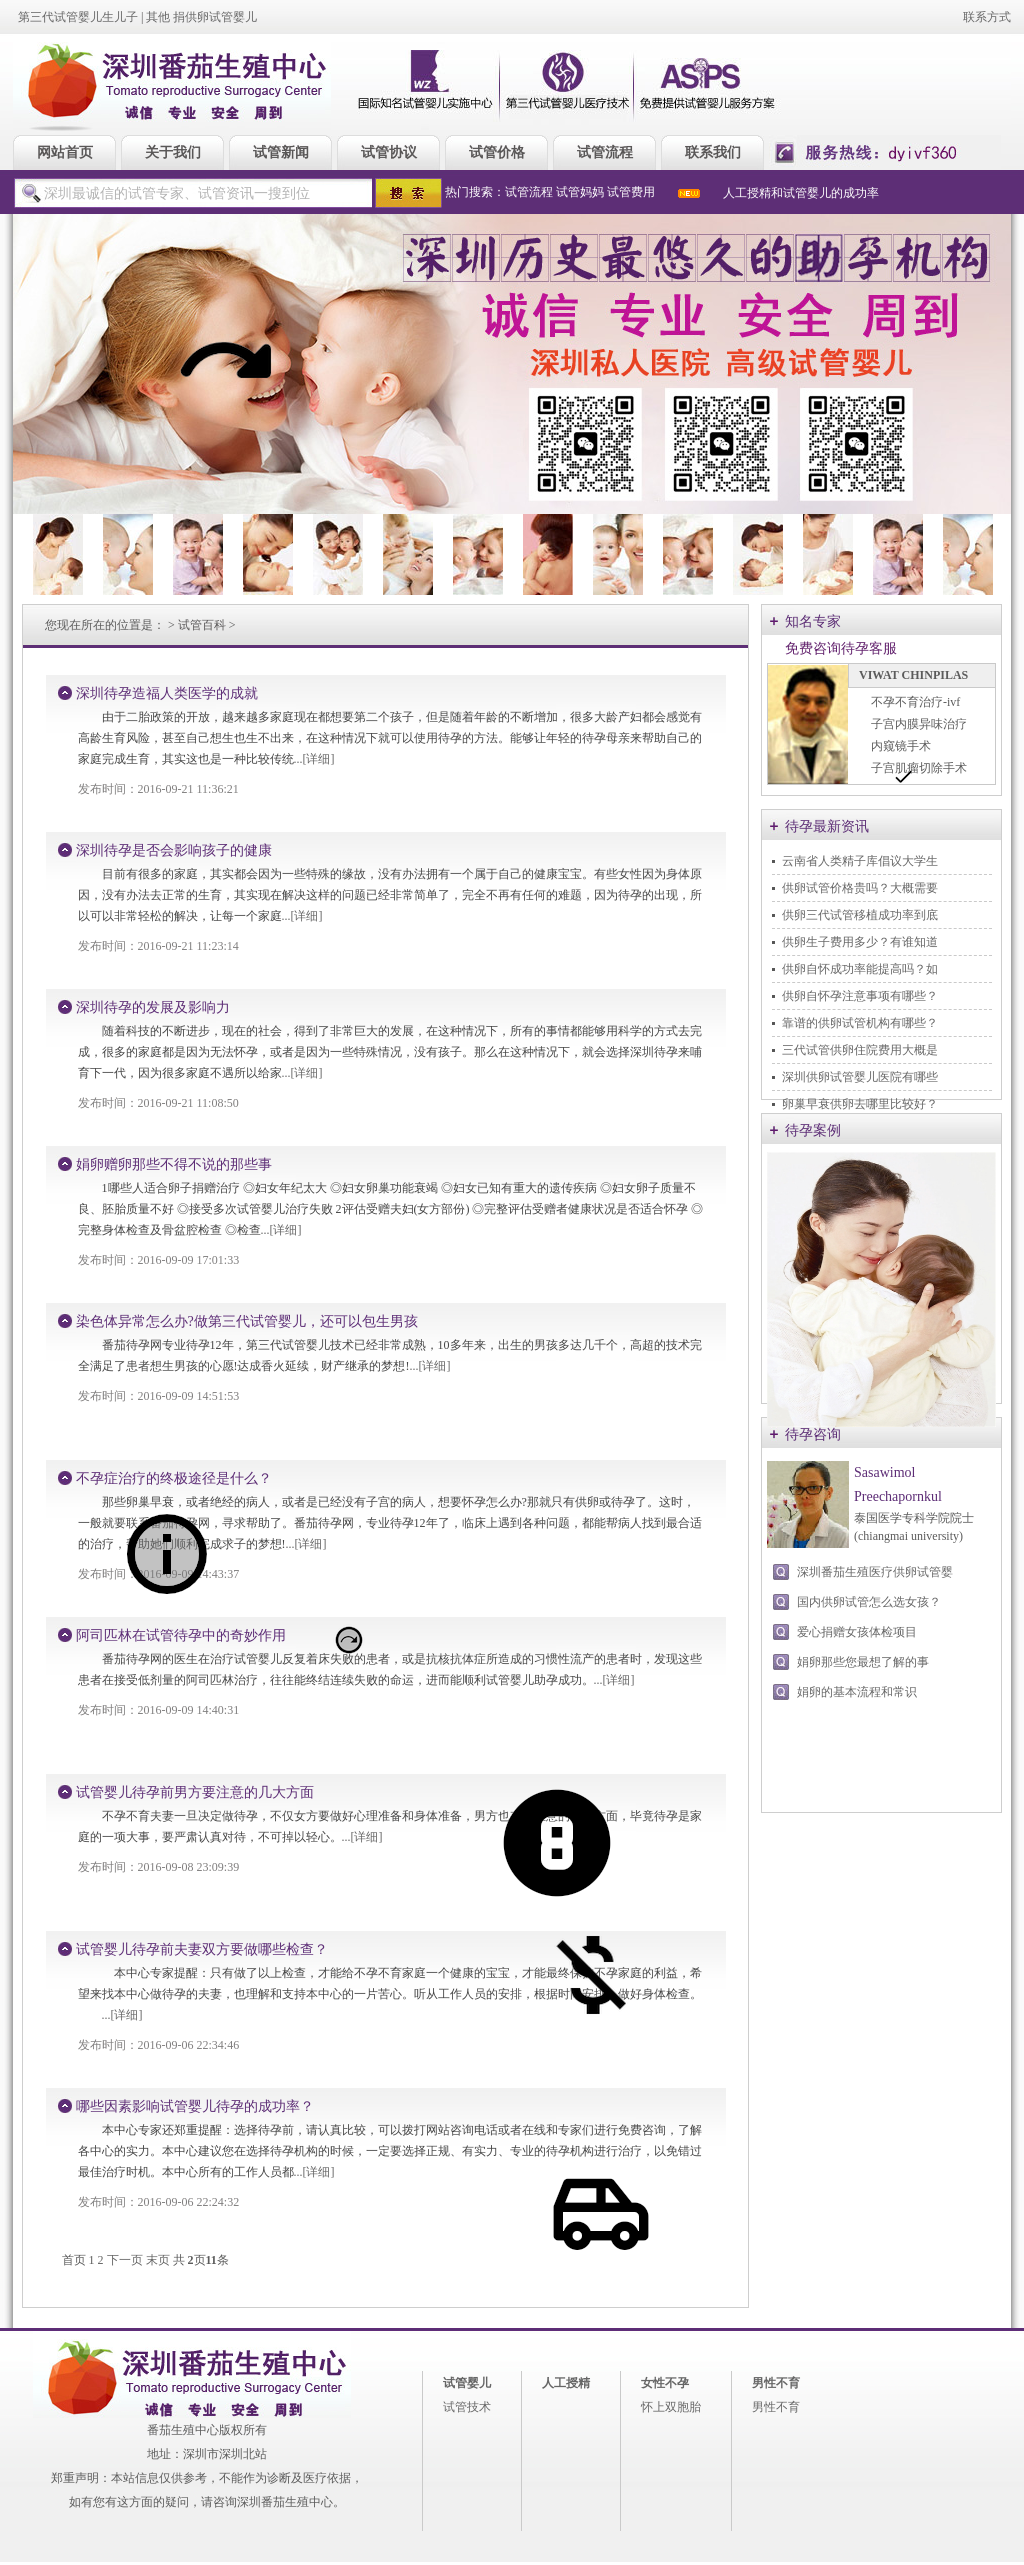 The image size is (1024, 2565). Describe the element at coordinates (557, 1843) in the screenshot. I see `indicates step 8 in a multi-step process` at that location.